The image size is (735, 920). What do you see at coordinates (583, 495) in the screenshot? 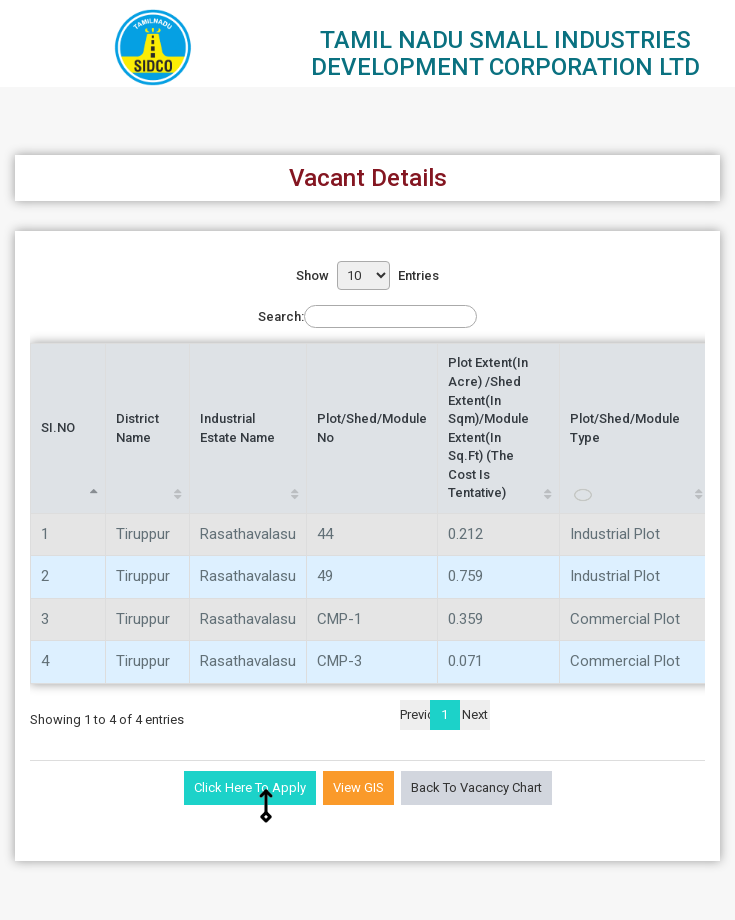
I see `indicates a vertical oval or ellipse shape tool` at bounding box center [583, 495].